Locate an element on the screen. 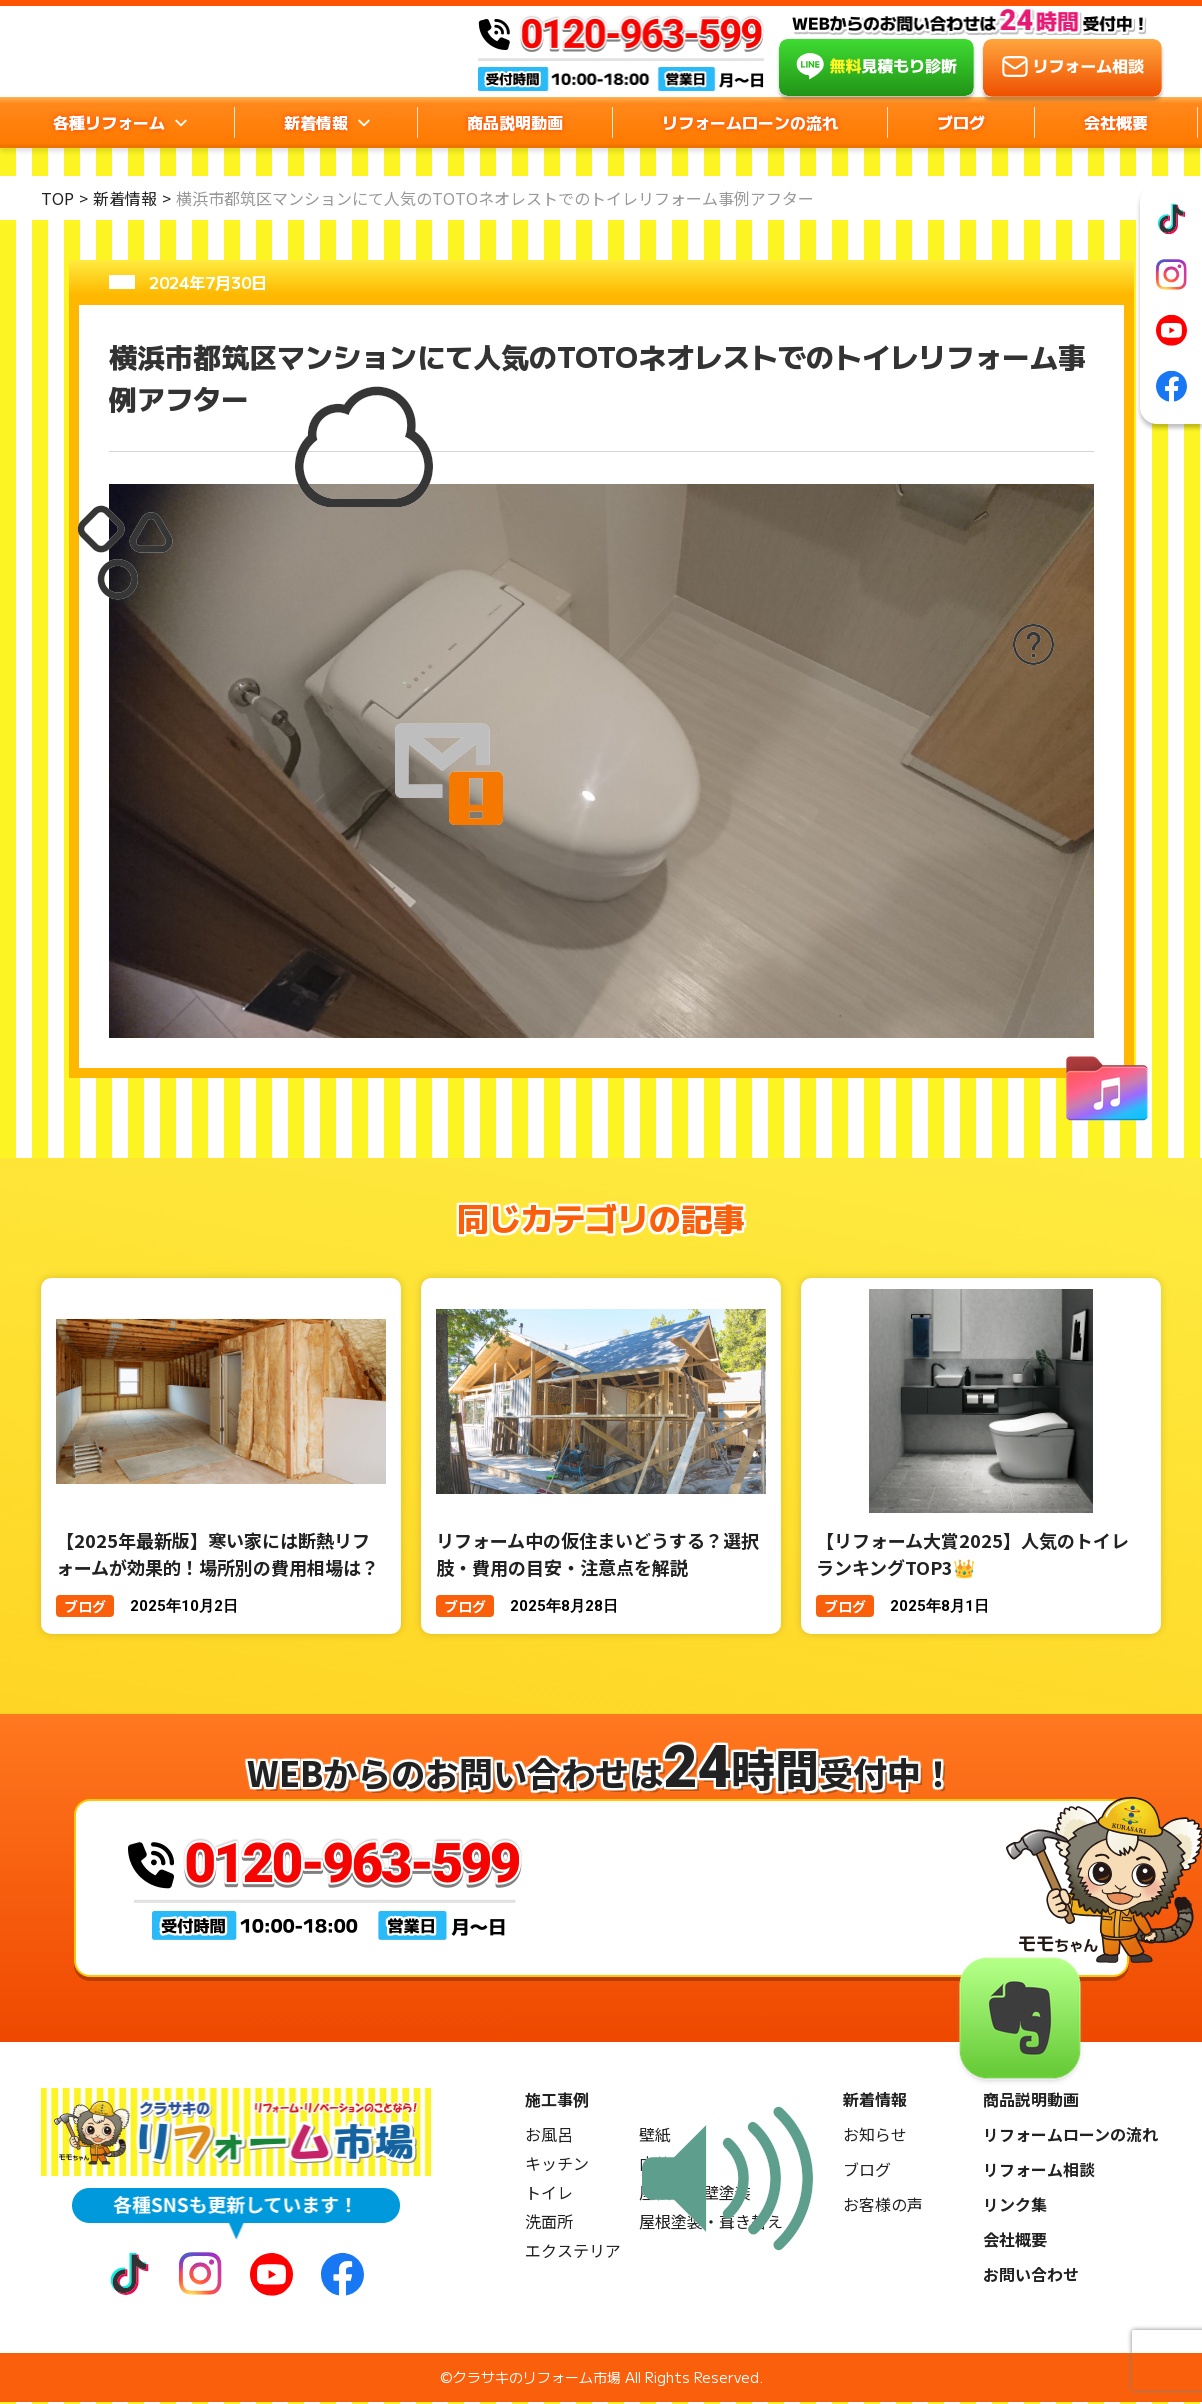 The image size is (1202, 2404). adjust audio volume settings is located at coordinates (727, 2178).